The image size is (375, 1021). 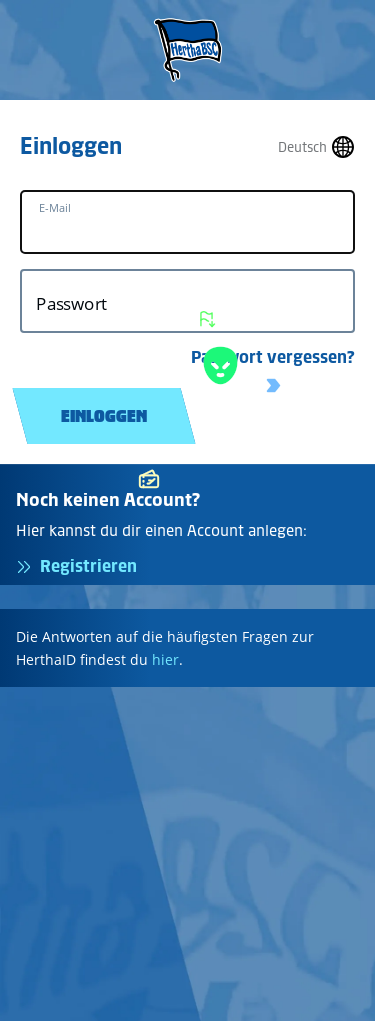 I want to click on navigate to the next item or step, so click(x=273, y=385).